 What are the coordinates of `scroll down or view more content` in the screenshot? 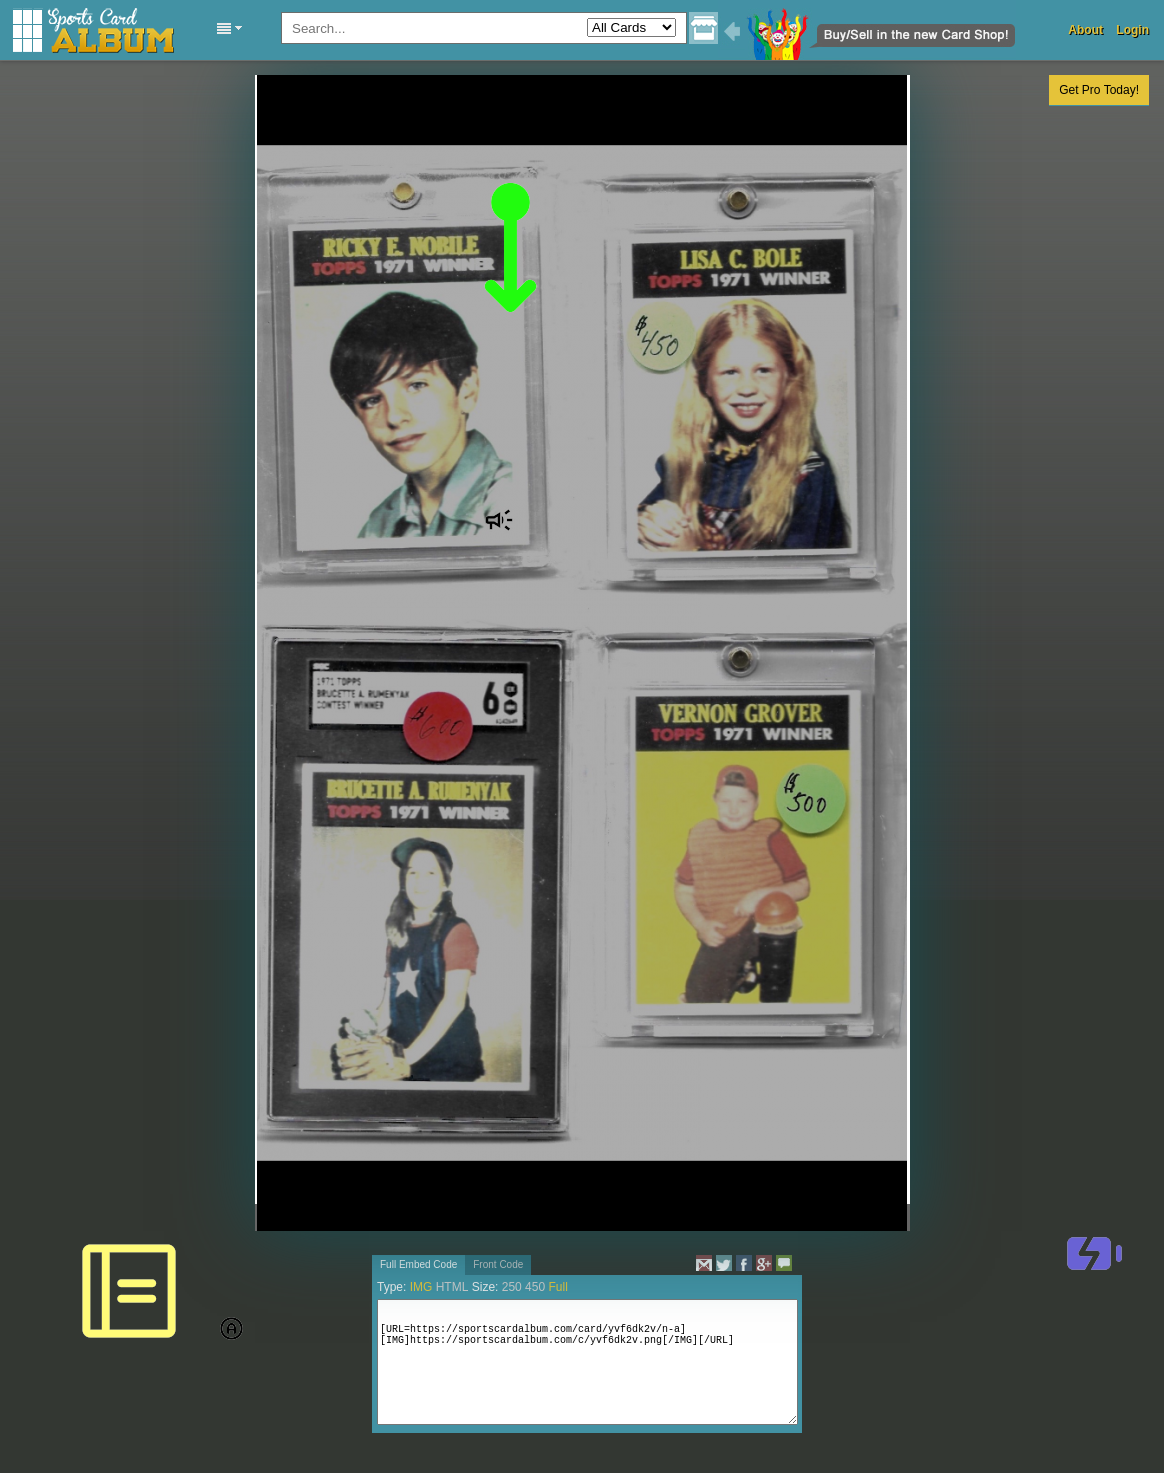 It's located at (510, 247).